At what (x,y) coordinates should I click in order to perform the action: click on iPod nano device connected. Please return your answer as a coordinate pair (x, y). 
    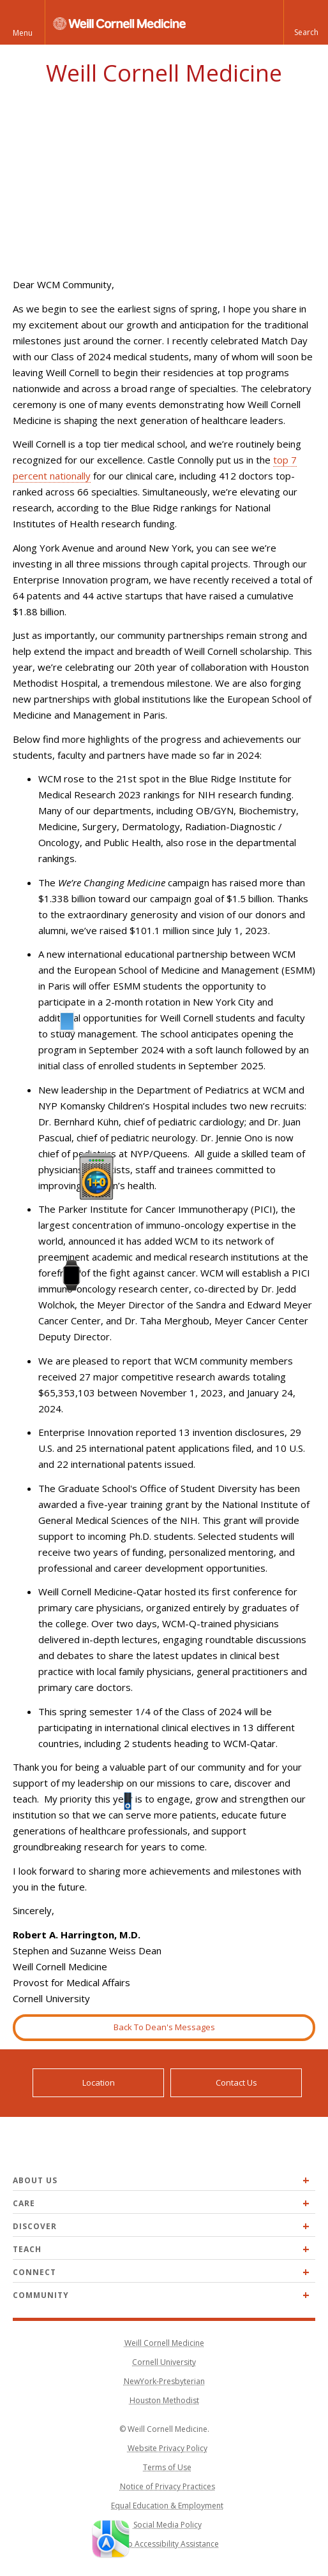
    Looking at the image, I should click on (128, 1801).